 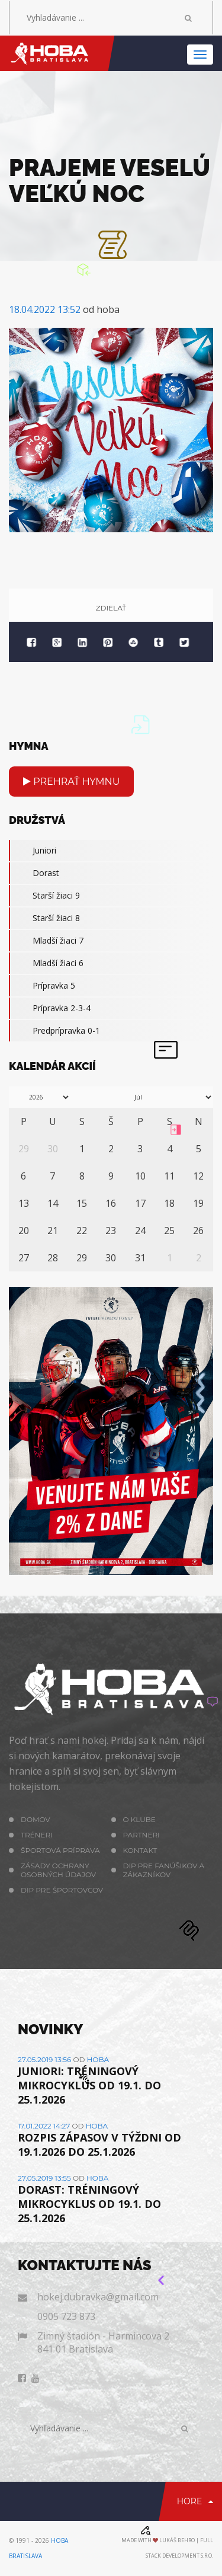 What do you see at coordinates (145, 2530) in the screenshot?
I see `search through edits or revisions` at bounding box center [145, 2530].